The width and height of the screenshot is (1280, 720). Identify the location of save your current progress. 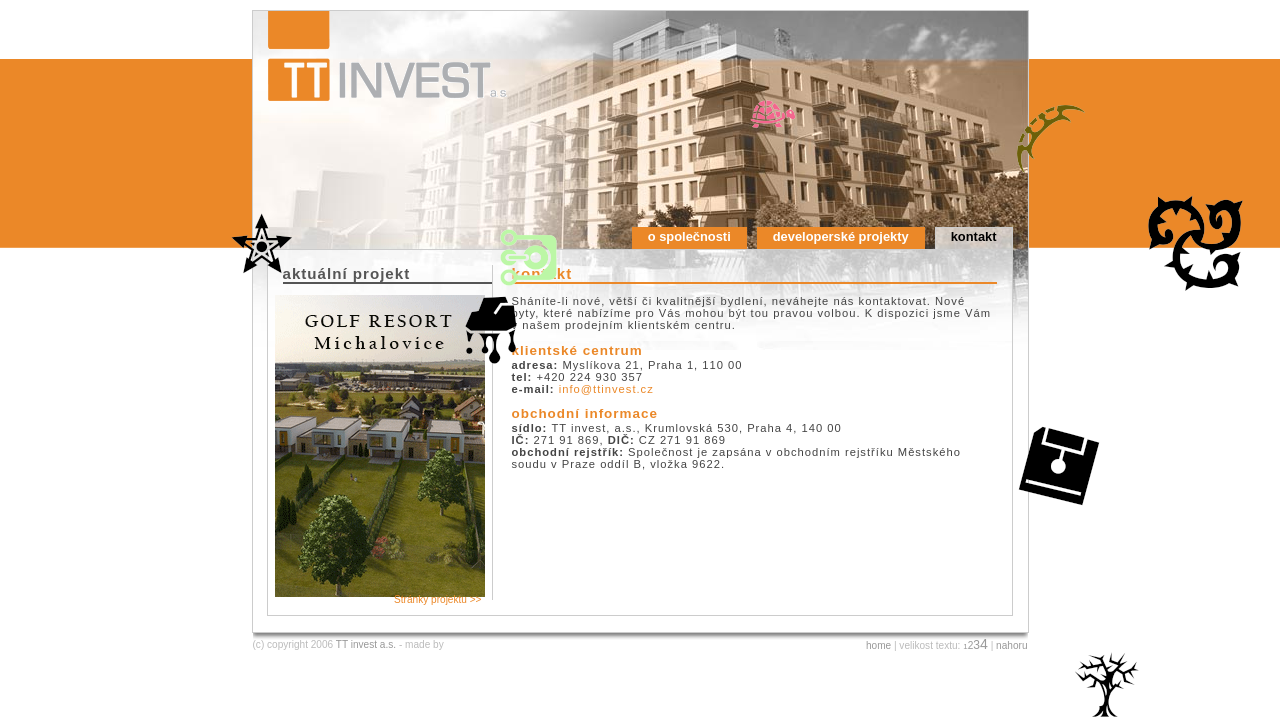
(1059, 466).